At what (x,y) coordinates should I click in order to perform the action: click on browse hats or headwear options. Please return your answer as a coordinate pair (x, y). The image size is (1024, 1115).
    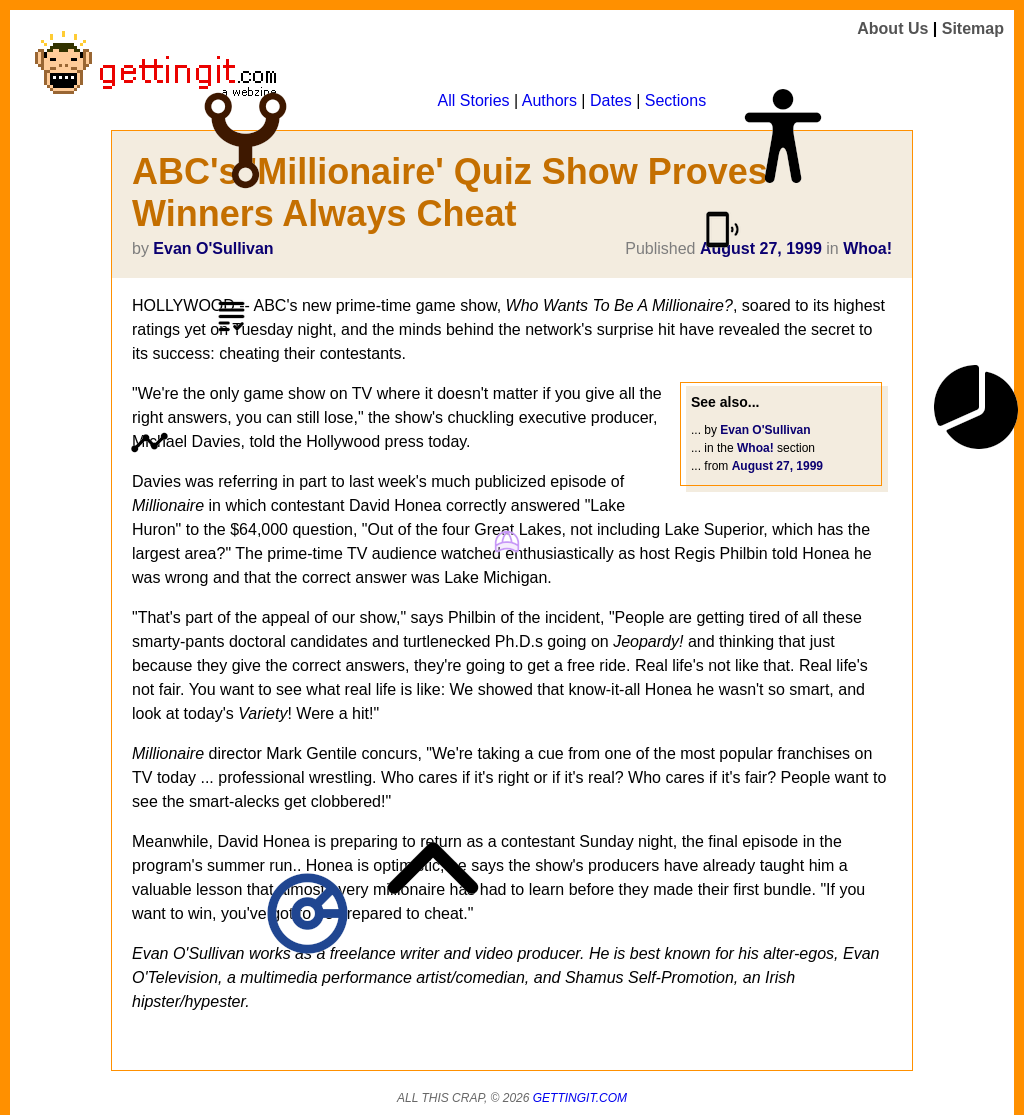
    Looking at the image, I should click on (507, 543).